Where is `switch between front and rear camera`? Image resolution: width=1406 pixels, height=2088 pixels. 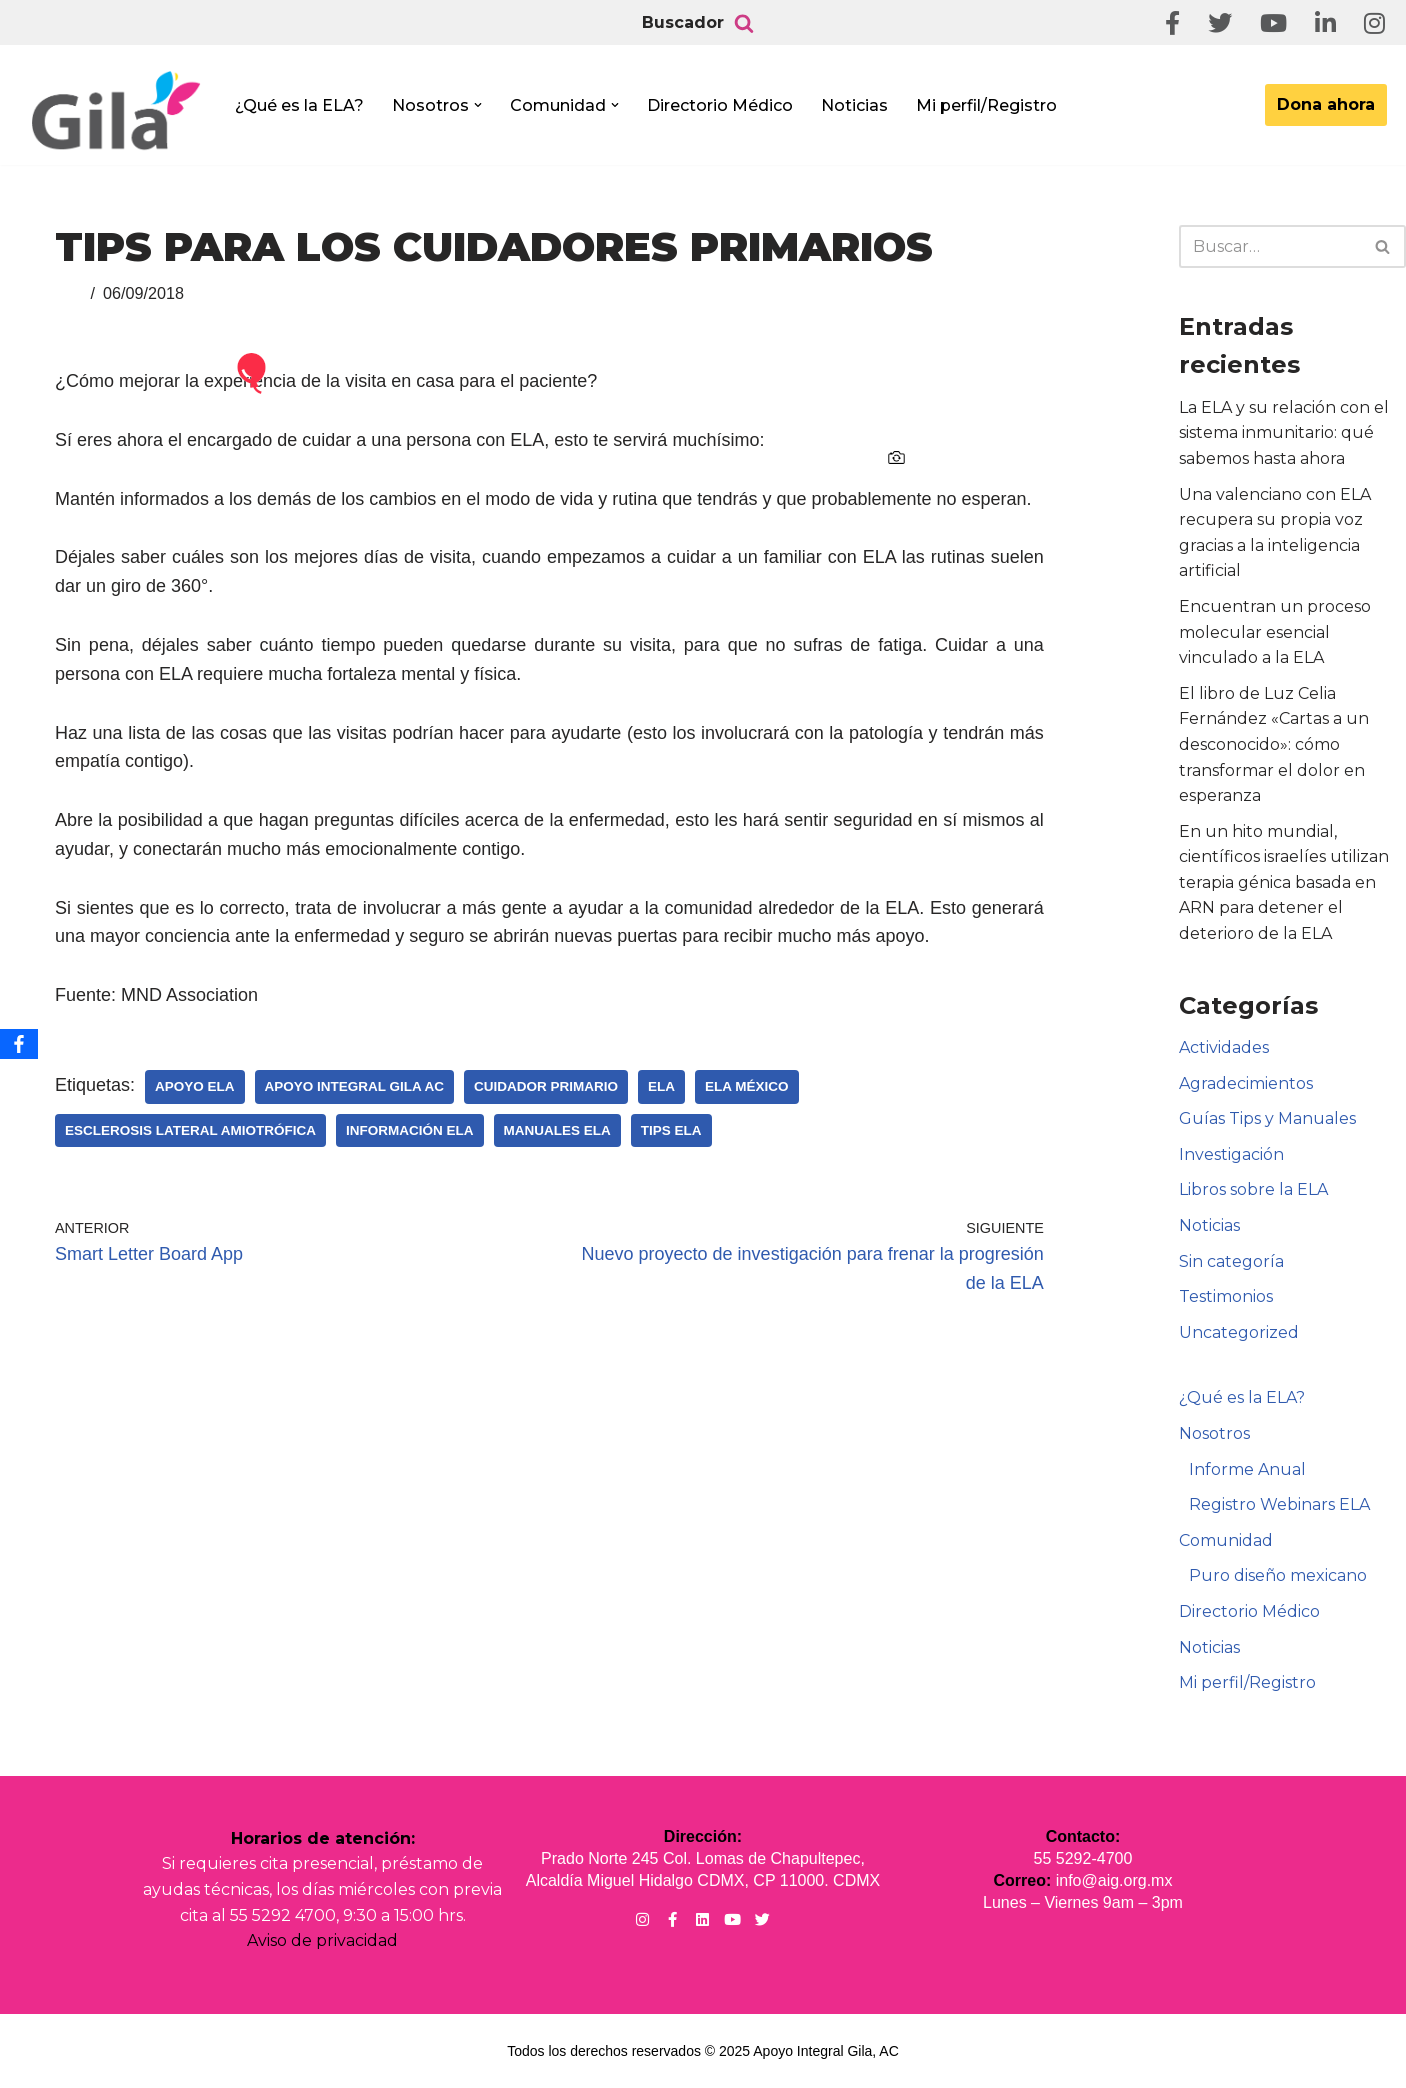 switch between front and rear camera is located at coordinates (896, 457).